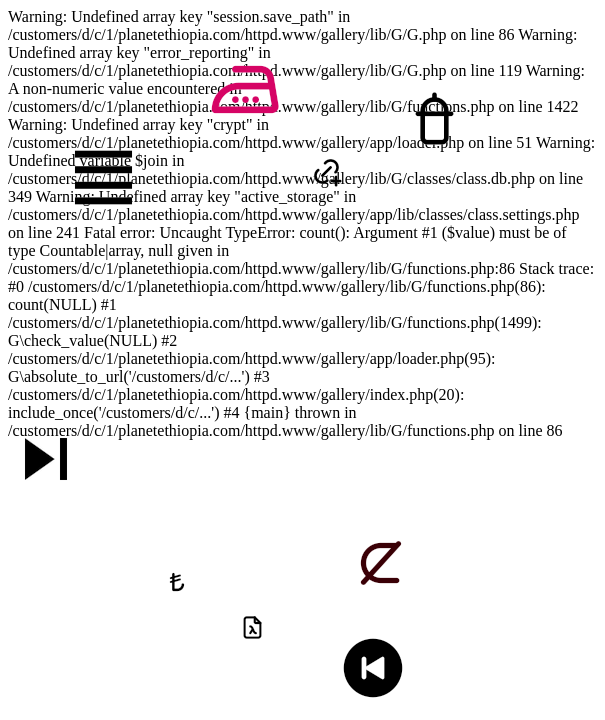 This screenshot has width=605, height=720. Describe the element at coordinates (252, 627) in the screenshot. I see `open a lambda function file` at that location.